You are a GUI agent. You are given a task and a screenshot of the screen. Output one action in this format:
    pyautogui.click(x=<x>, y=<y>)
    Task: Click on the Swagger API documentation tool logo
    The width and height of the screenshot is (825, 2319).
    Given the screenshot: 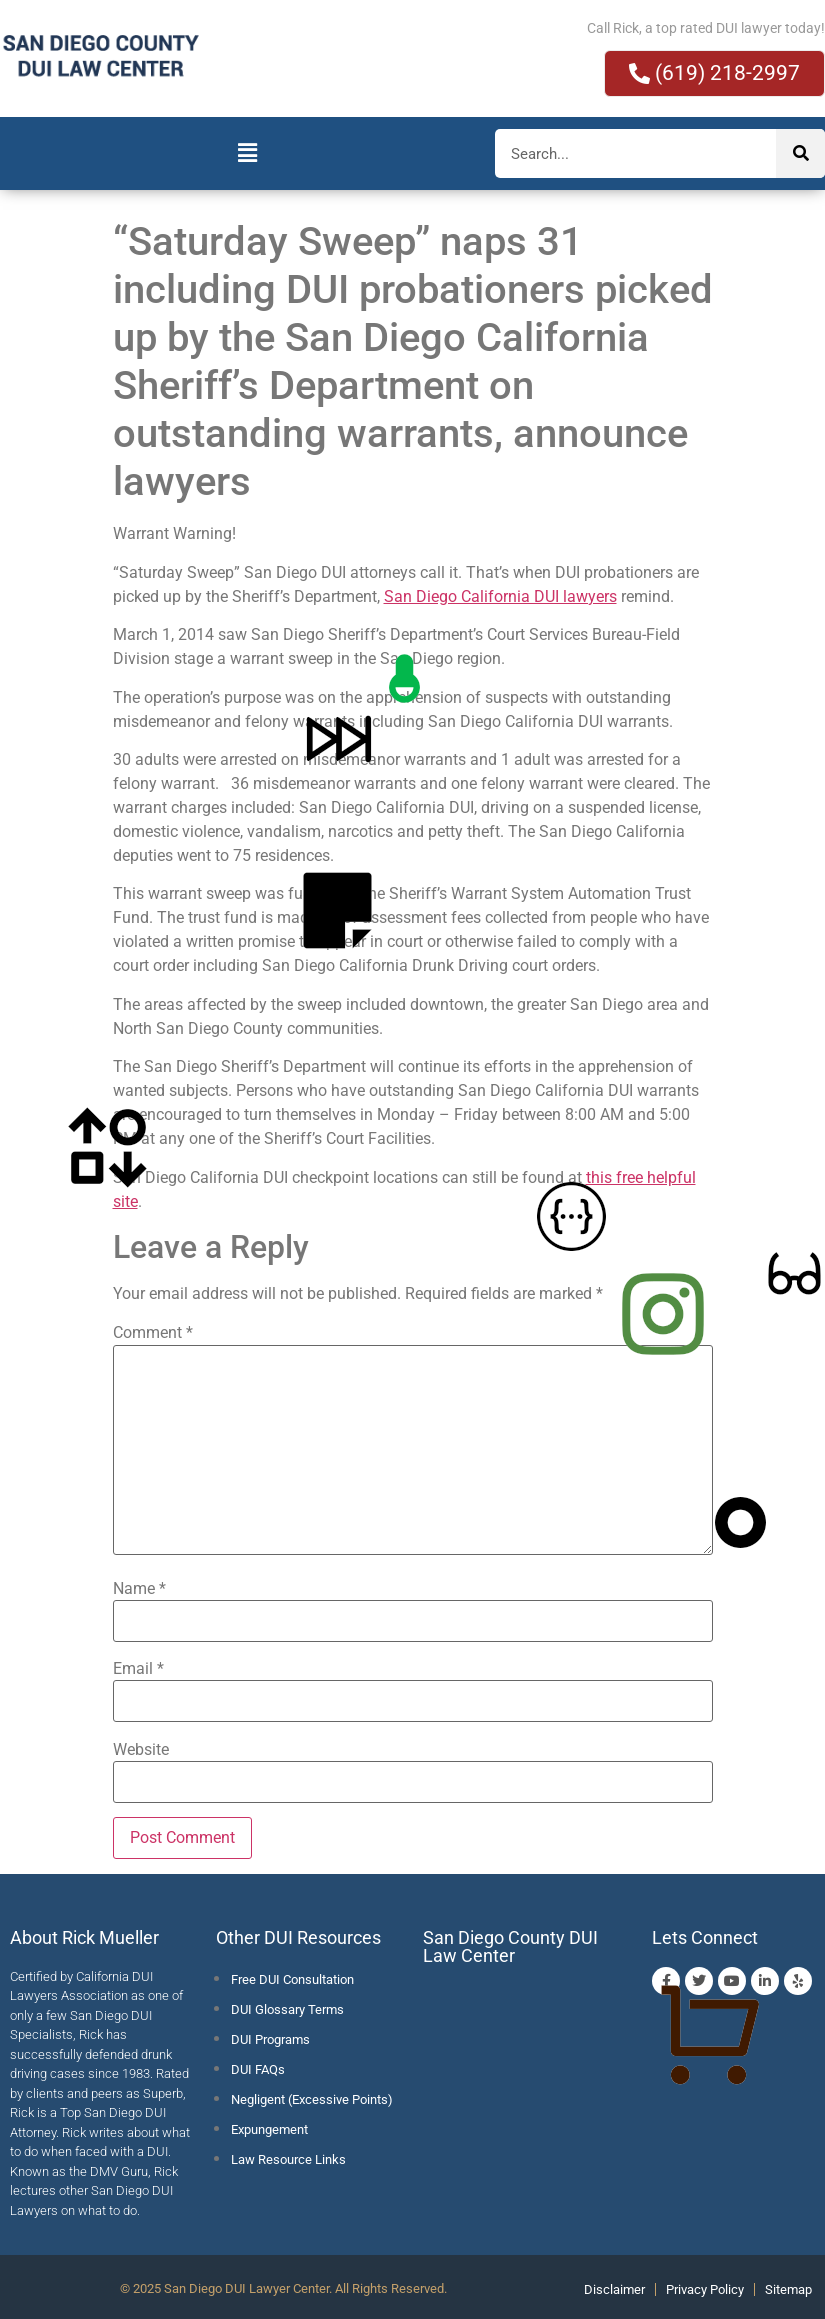 What is the action you would take?
    pyautogui.click(x=571, y=1216)
    